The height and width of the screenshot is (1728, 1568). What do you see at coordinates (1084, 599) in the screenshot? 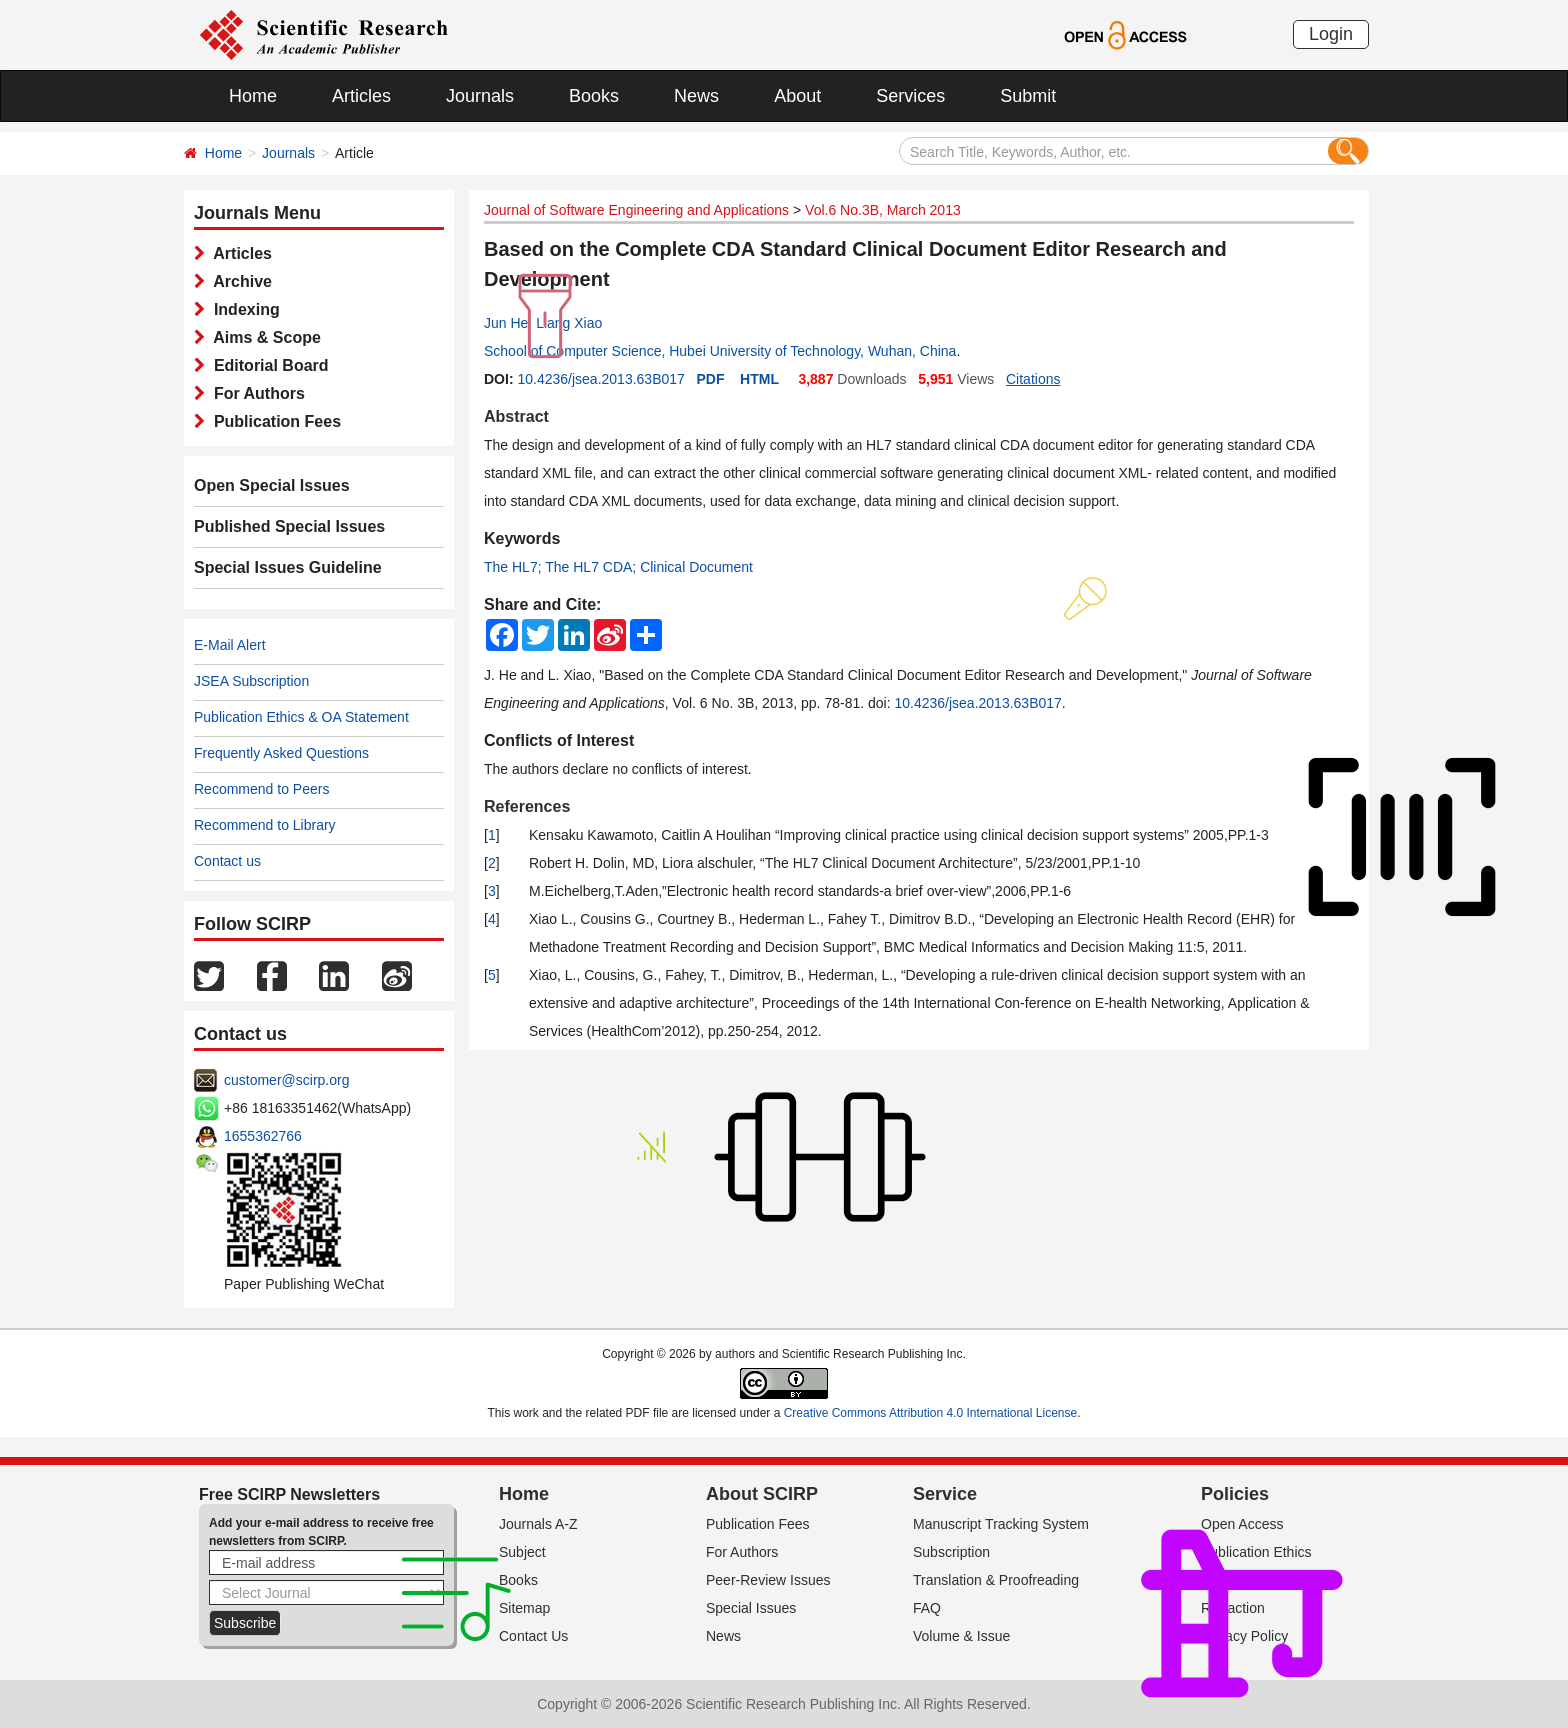
I see `access voice recording or audio input` at bounding box center [1084, 599].